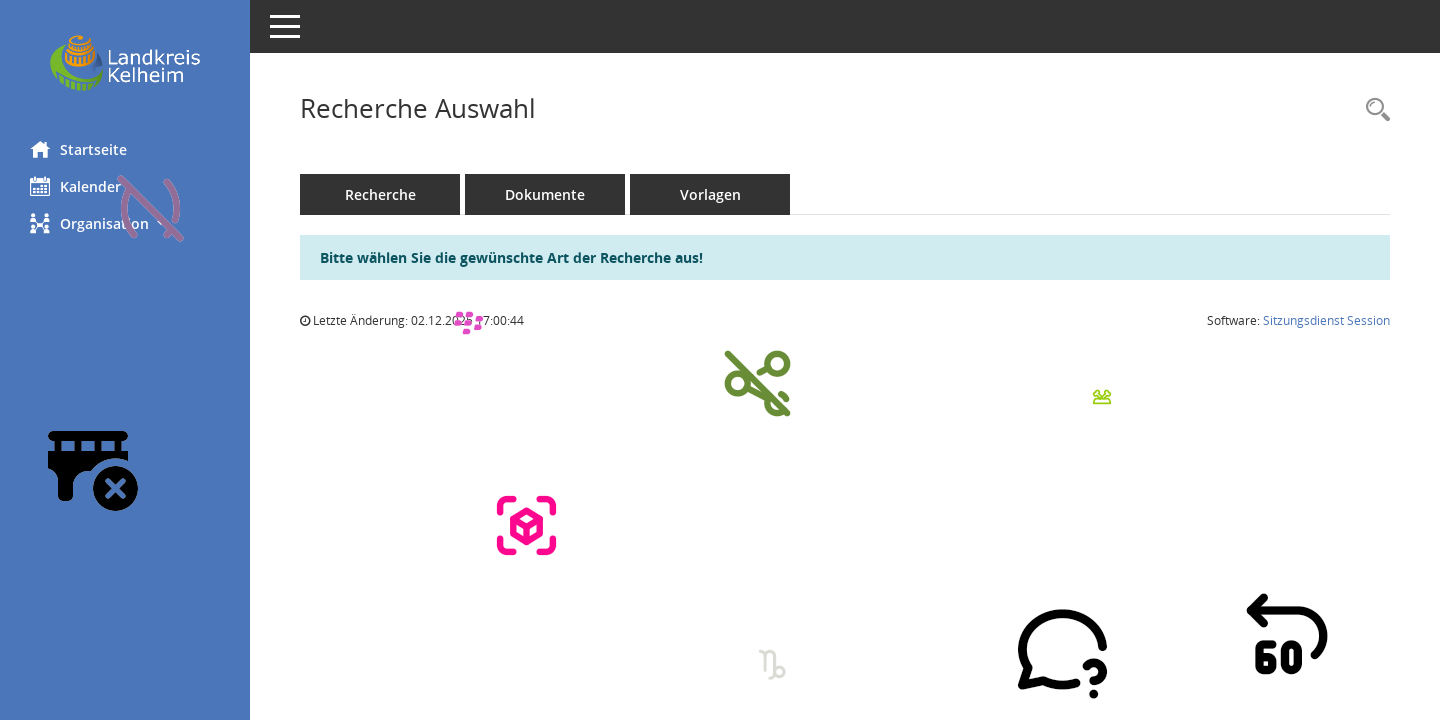 The width and height of the screenshot is (1440, 720). Describe the element at coordinates (526, 525) in the screenshot. I see `open augmented reality mode` at that location.